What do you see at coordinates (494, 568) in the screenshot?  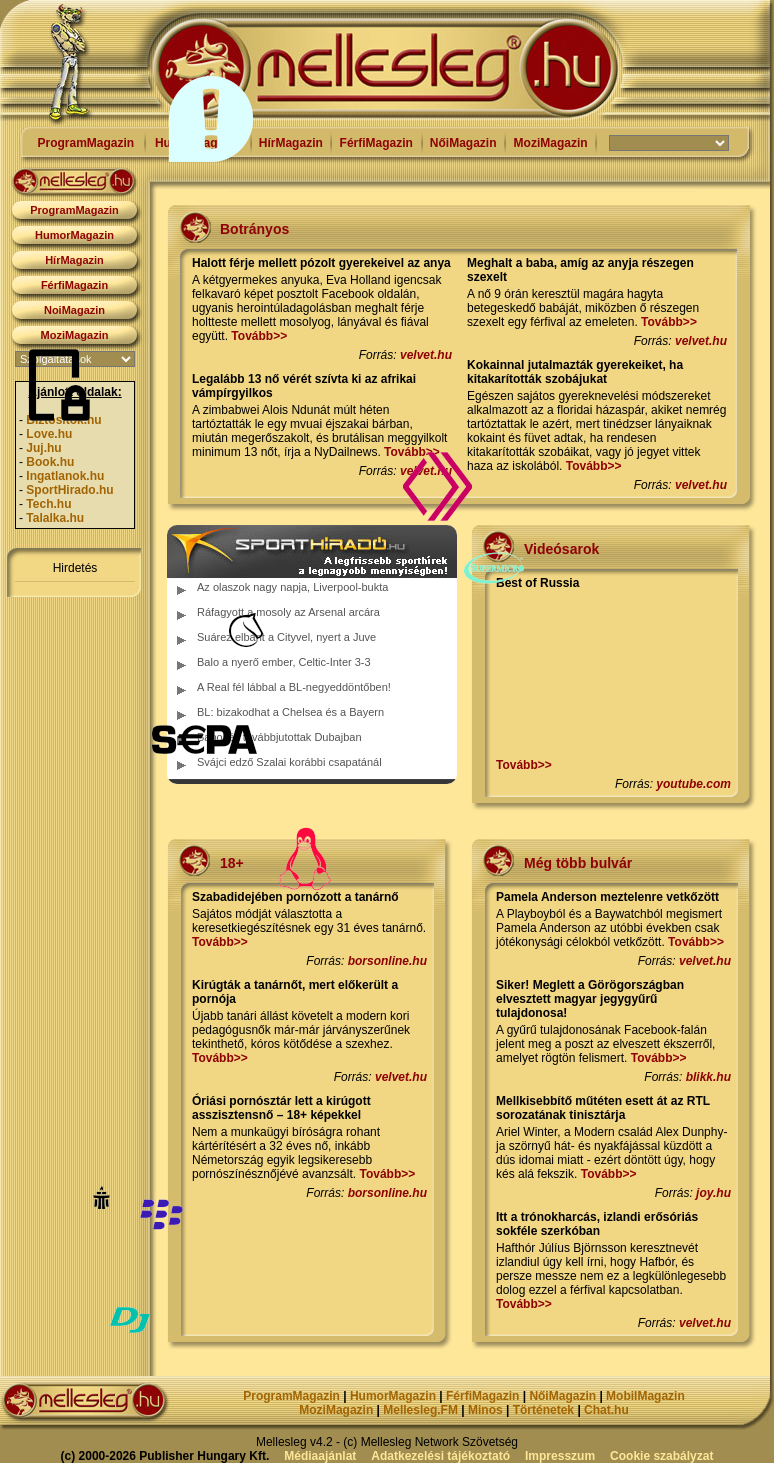 I see `Supermicro company logo` at bounding box center [494, 568].